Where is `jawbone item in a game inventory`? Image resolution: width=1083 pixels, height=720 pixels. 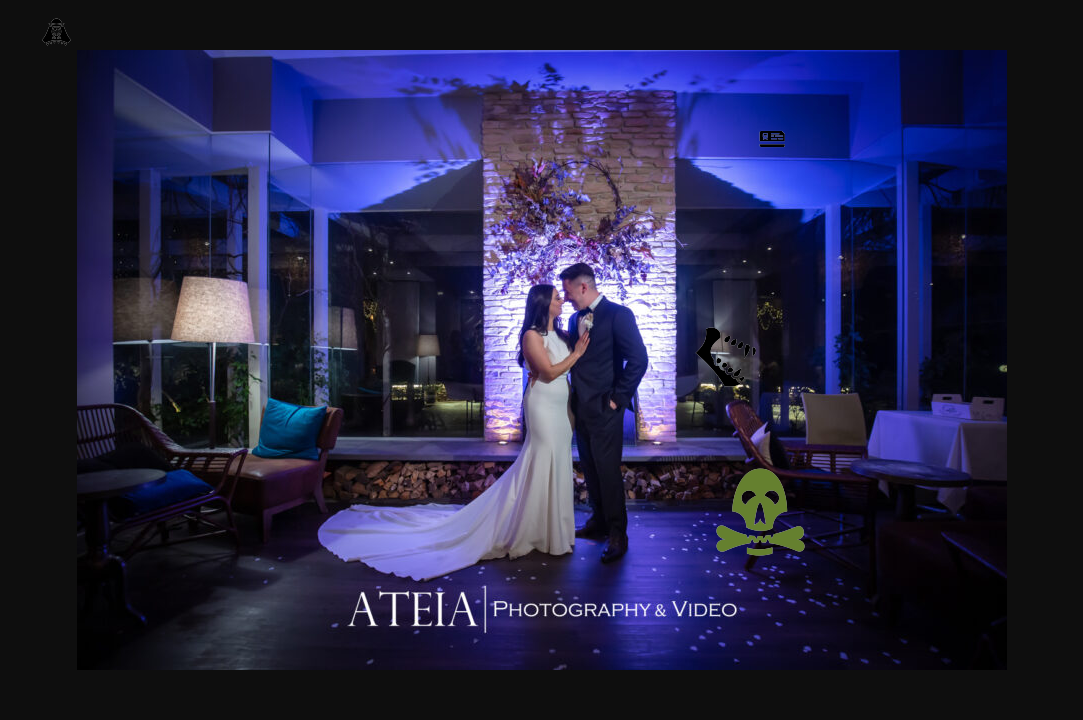 jawbone item in a game inventory is located at coordinates (726, 357).